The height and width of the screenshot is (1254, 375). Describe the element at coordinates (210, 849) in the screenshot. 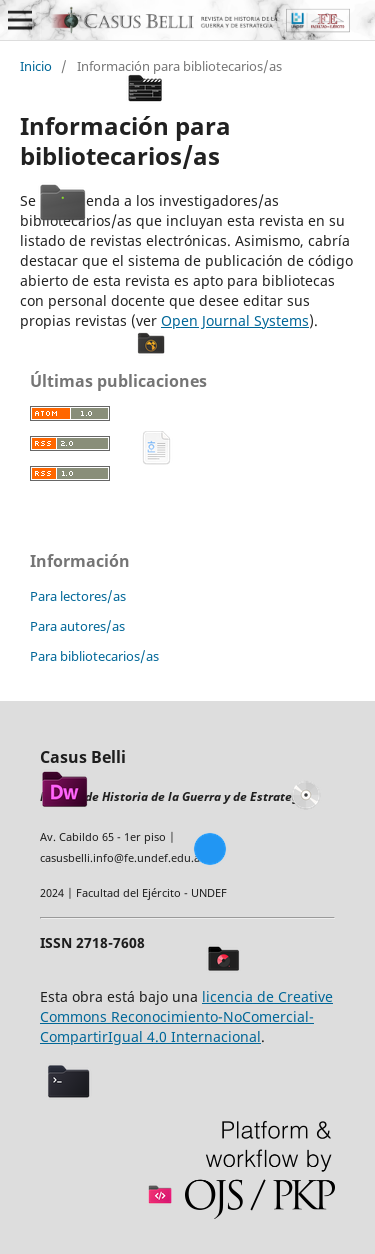

I see `indicates a new or unread item` at that location.